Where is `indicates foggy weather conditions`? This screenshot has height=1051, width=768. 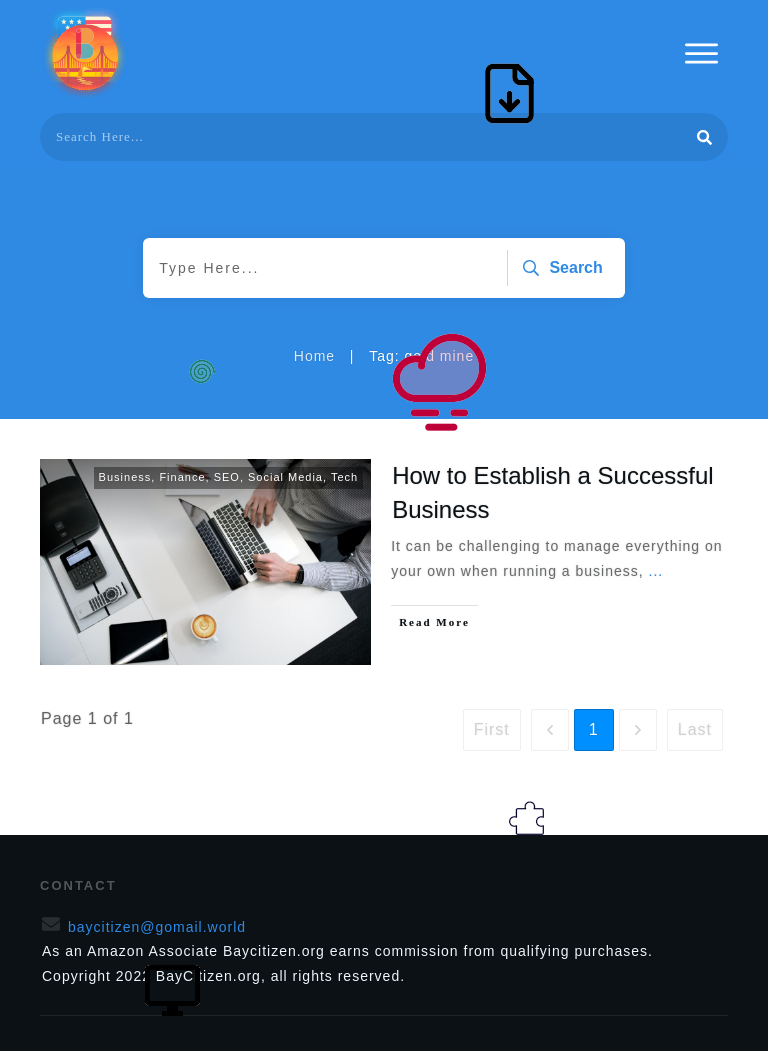 indicates foggy weather conditions is located at coordinates (439, 380).